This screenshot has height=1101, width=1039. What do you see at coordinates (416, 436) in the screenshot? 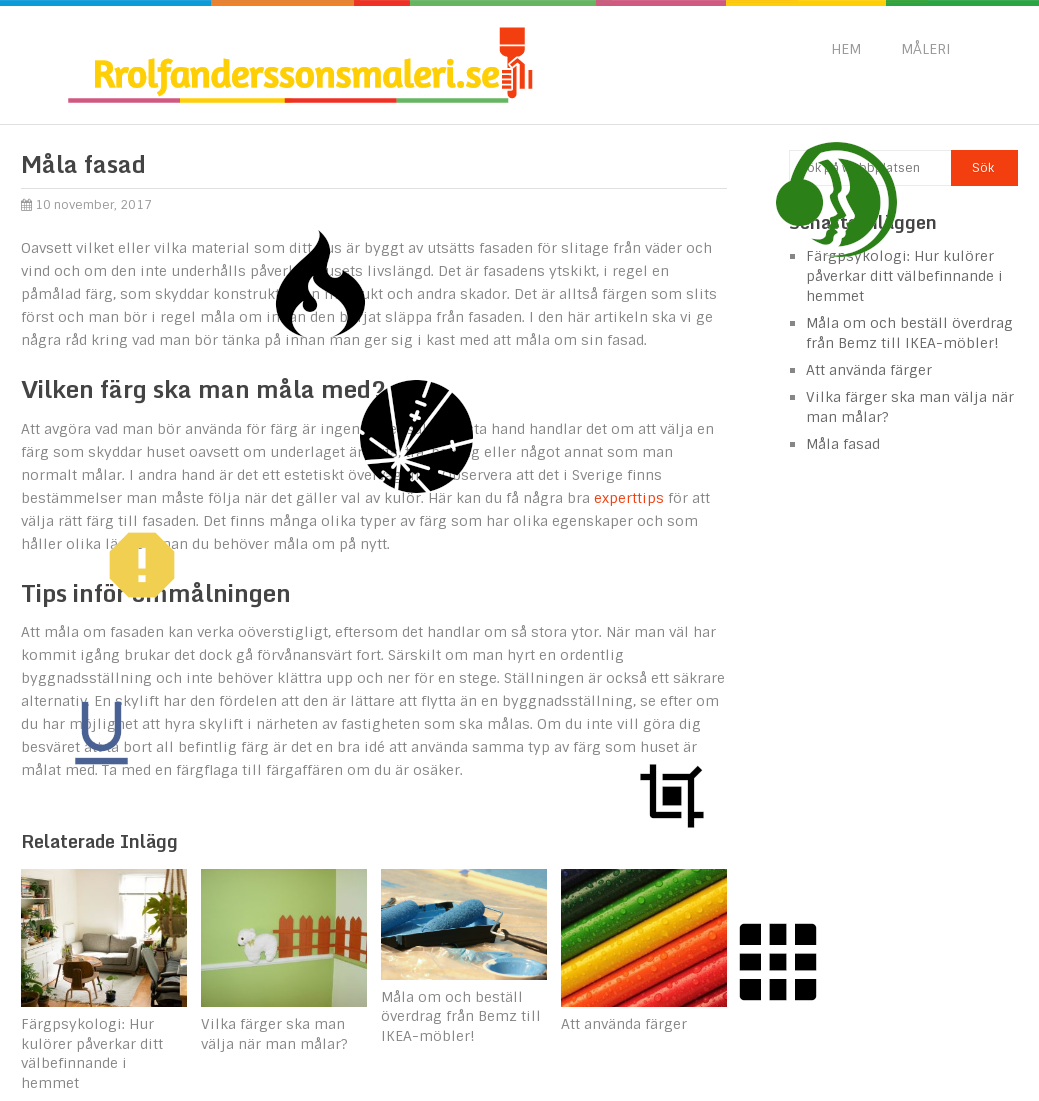
I see `visit the Ex Ordo website or platform` at bounding box center [416, 436].